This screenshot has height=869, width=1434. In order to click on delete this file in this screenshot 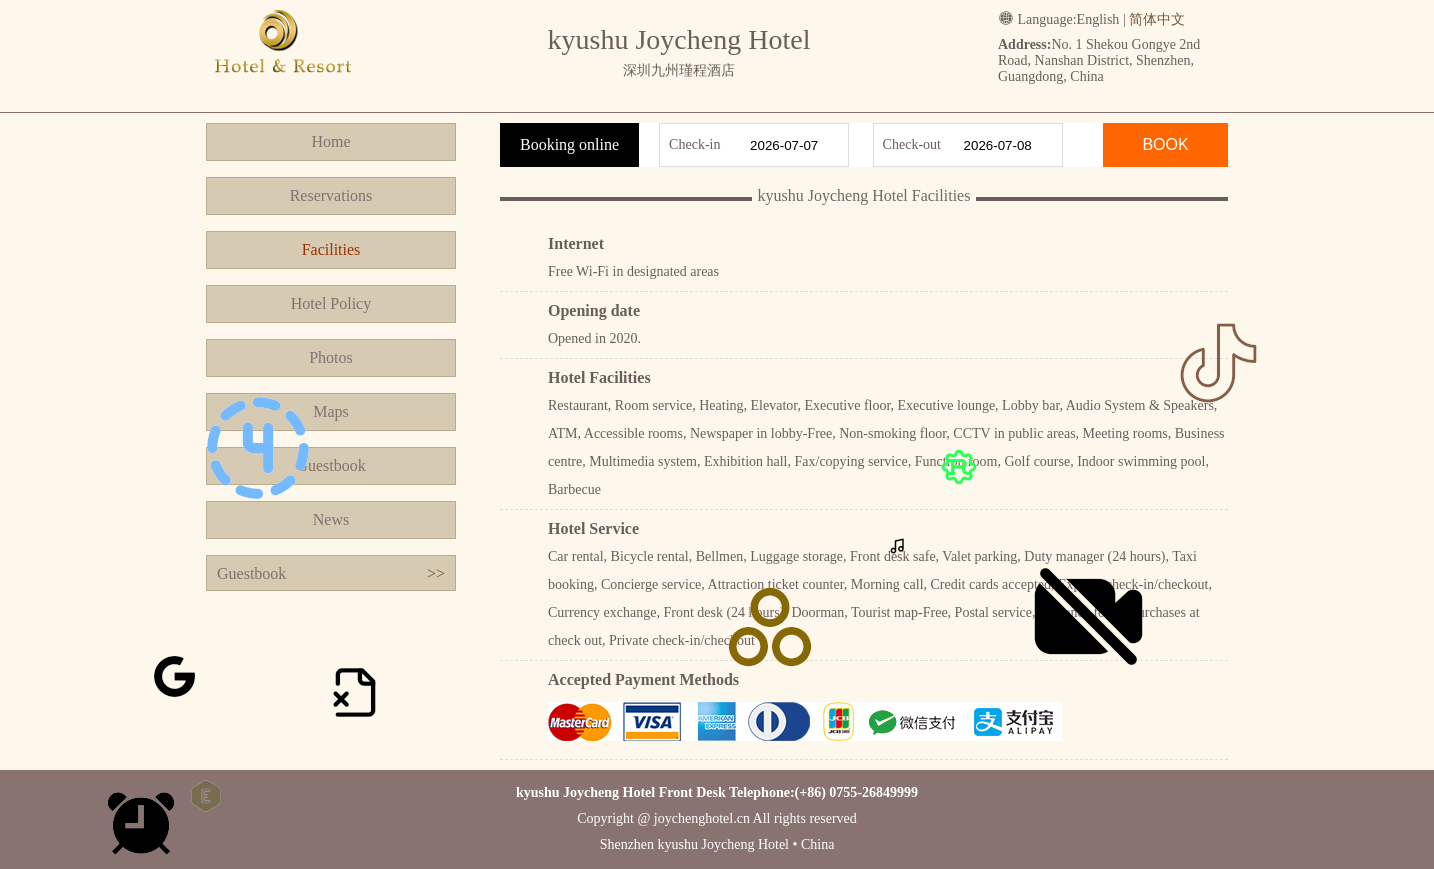, I will do `click(355, 692)`.